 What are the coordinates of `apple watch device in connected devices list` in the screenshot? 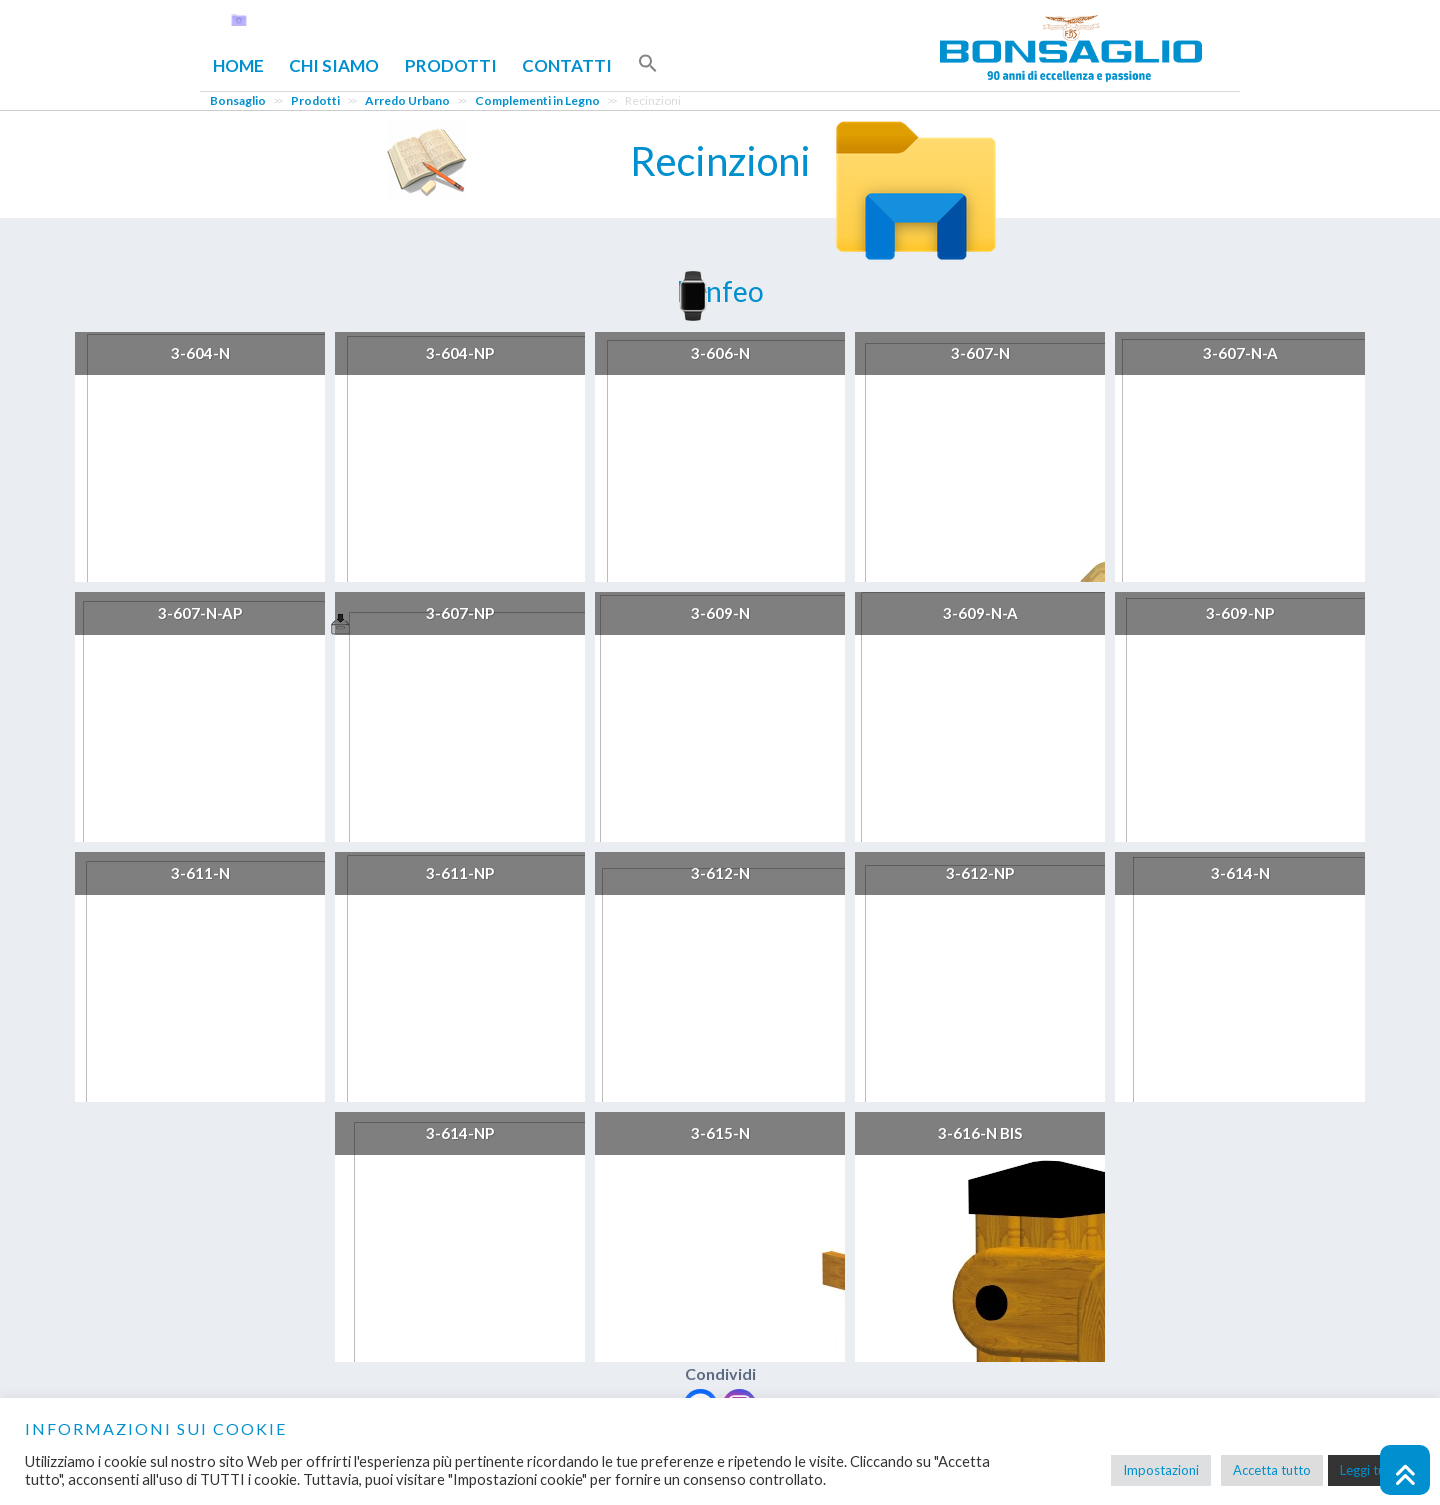 It's located at (693, 296).